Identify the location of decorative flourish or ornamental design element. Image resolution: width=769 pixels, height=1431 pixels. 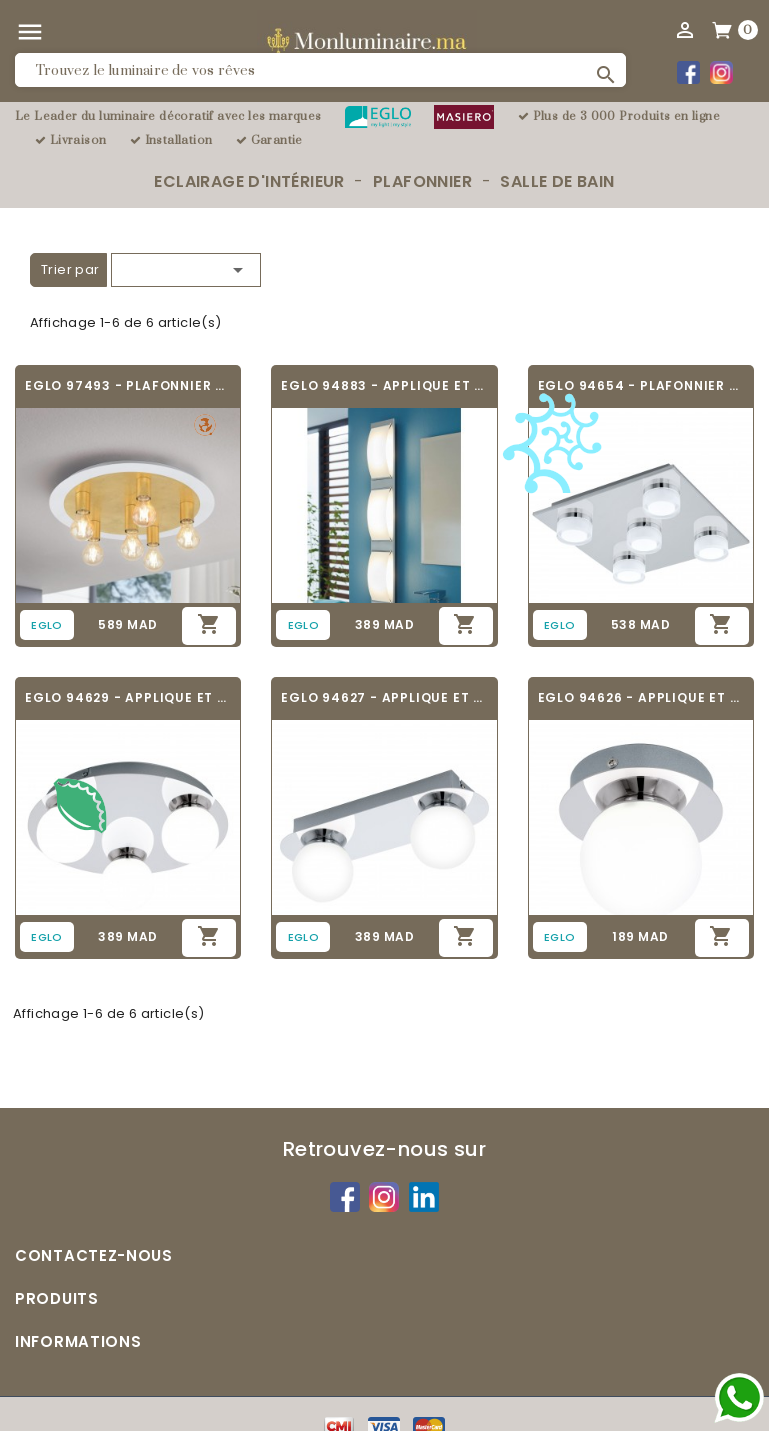
(552, 443).